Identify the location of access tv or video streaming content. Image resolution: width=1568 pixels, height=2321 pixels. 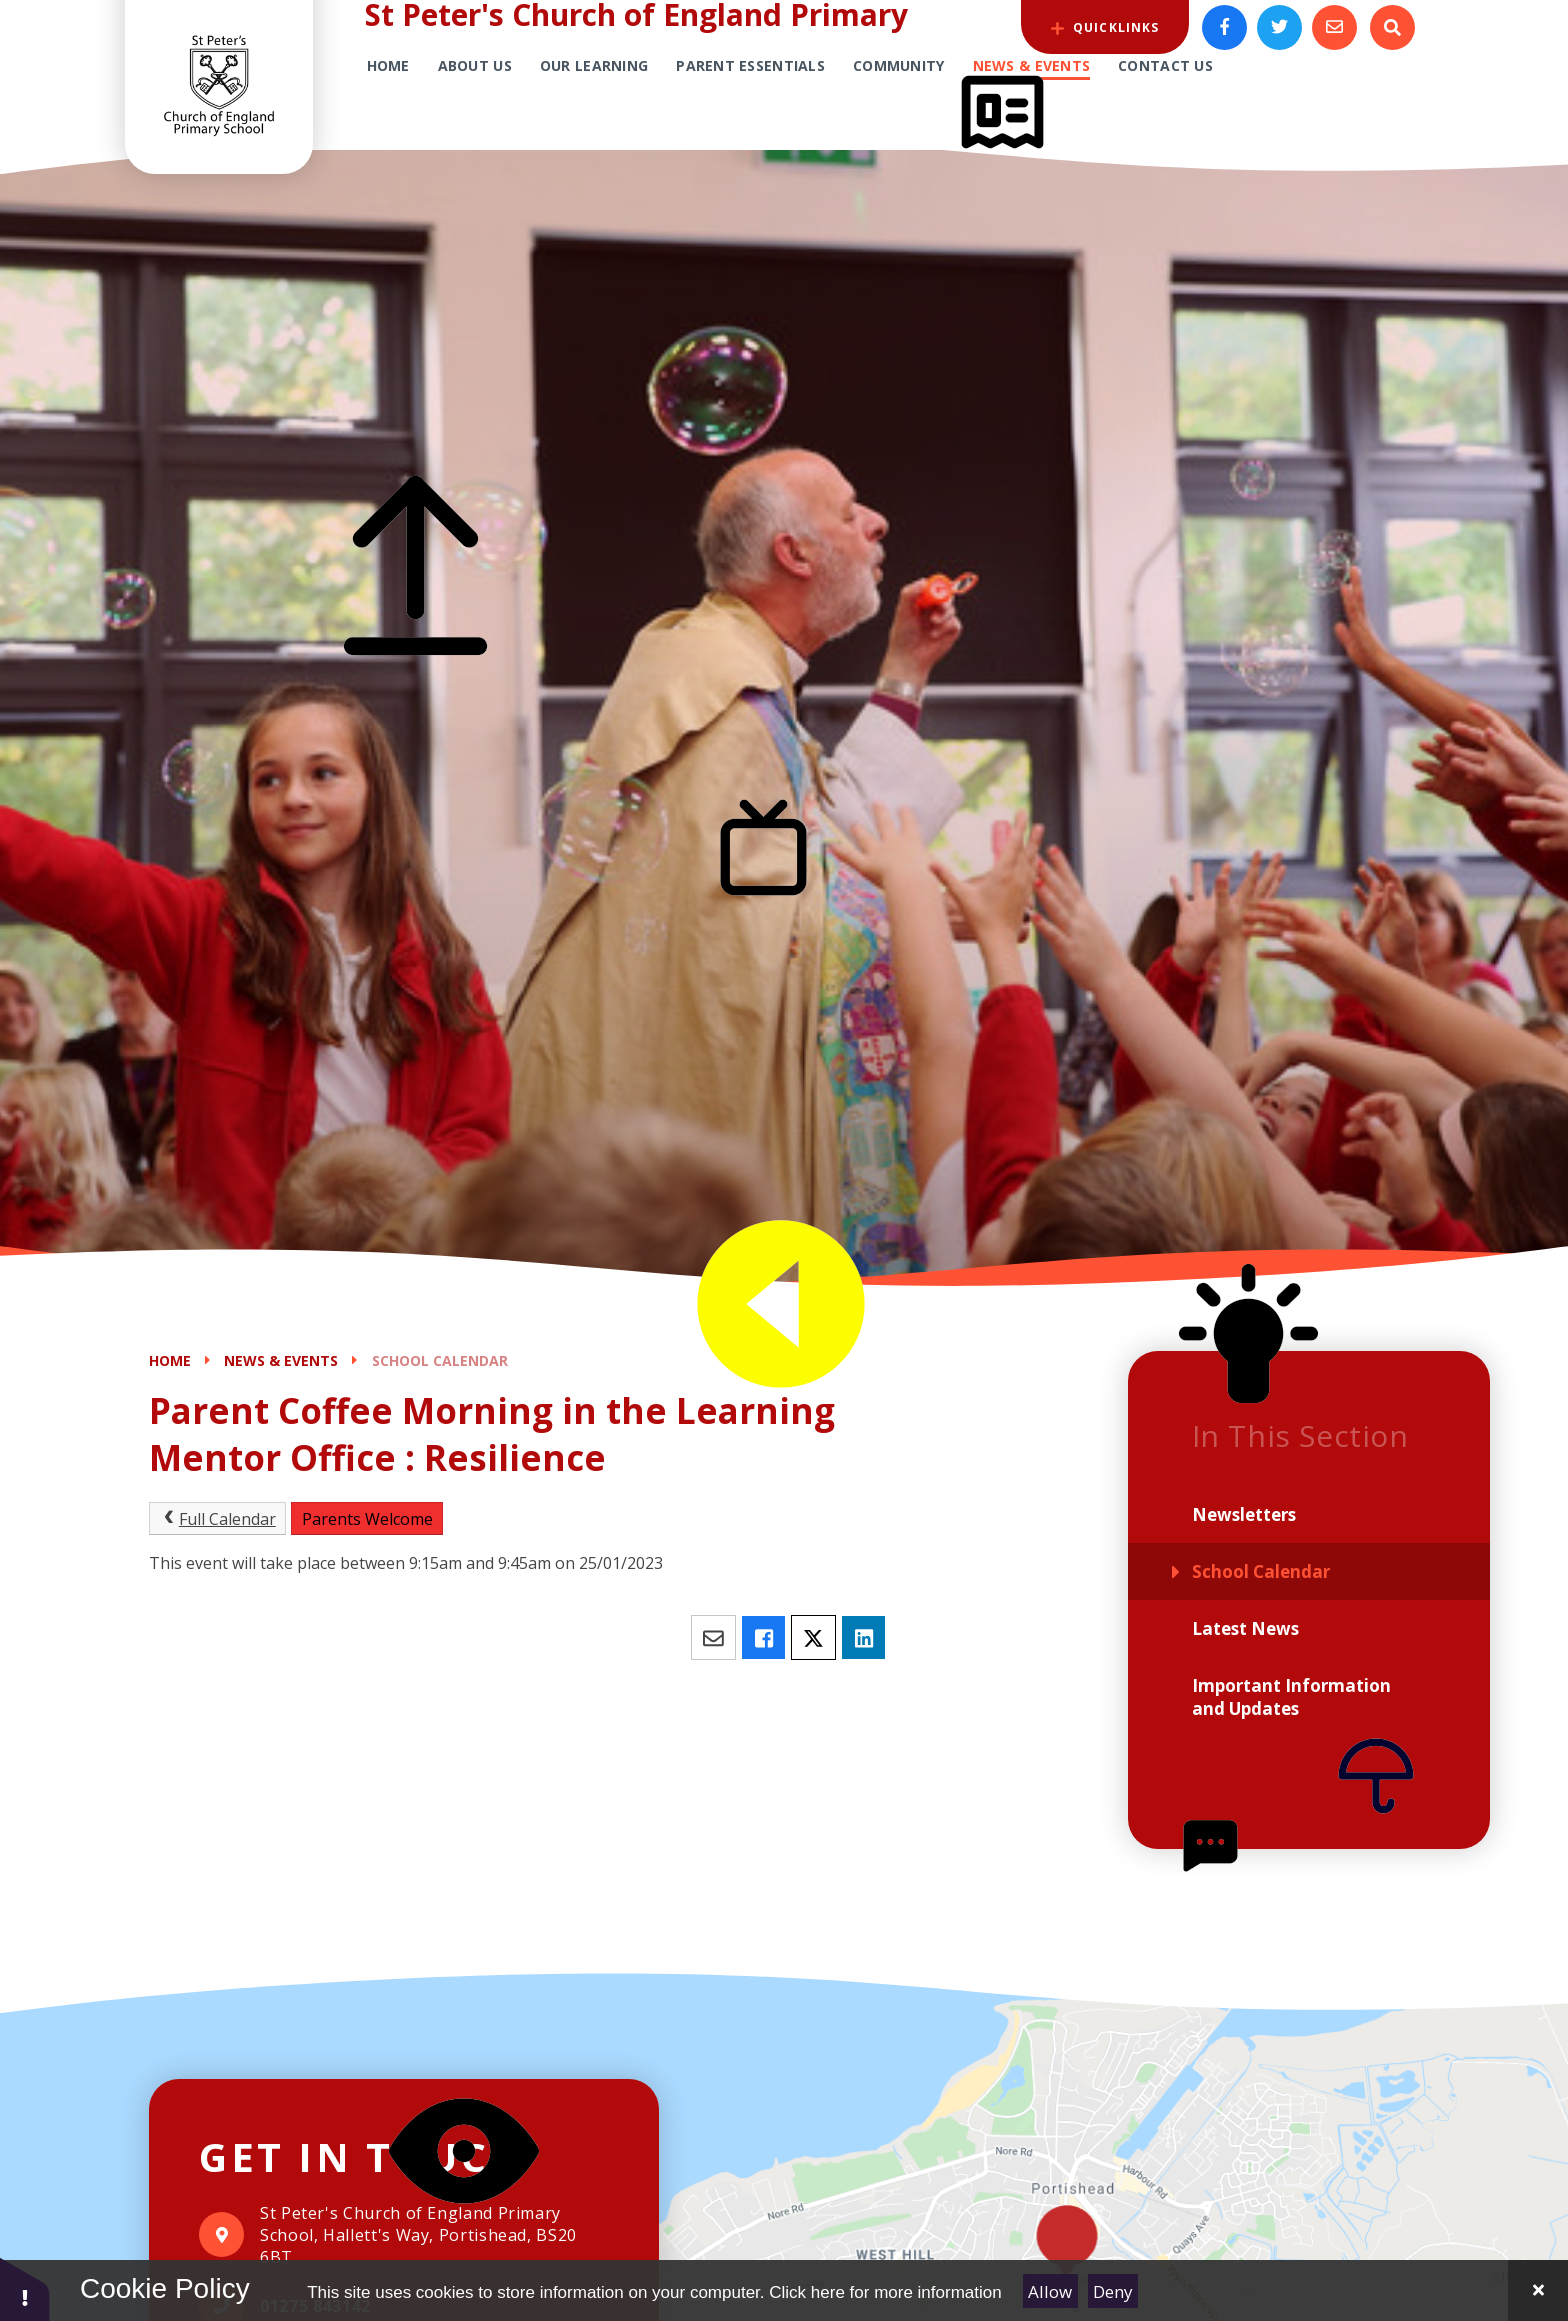
(763, 847).